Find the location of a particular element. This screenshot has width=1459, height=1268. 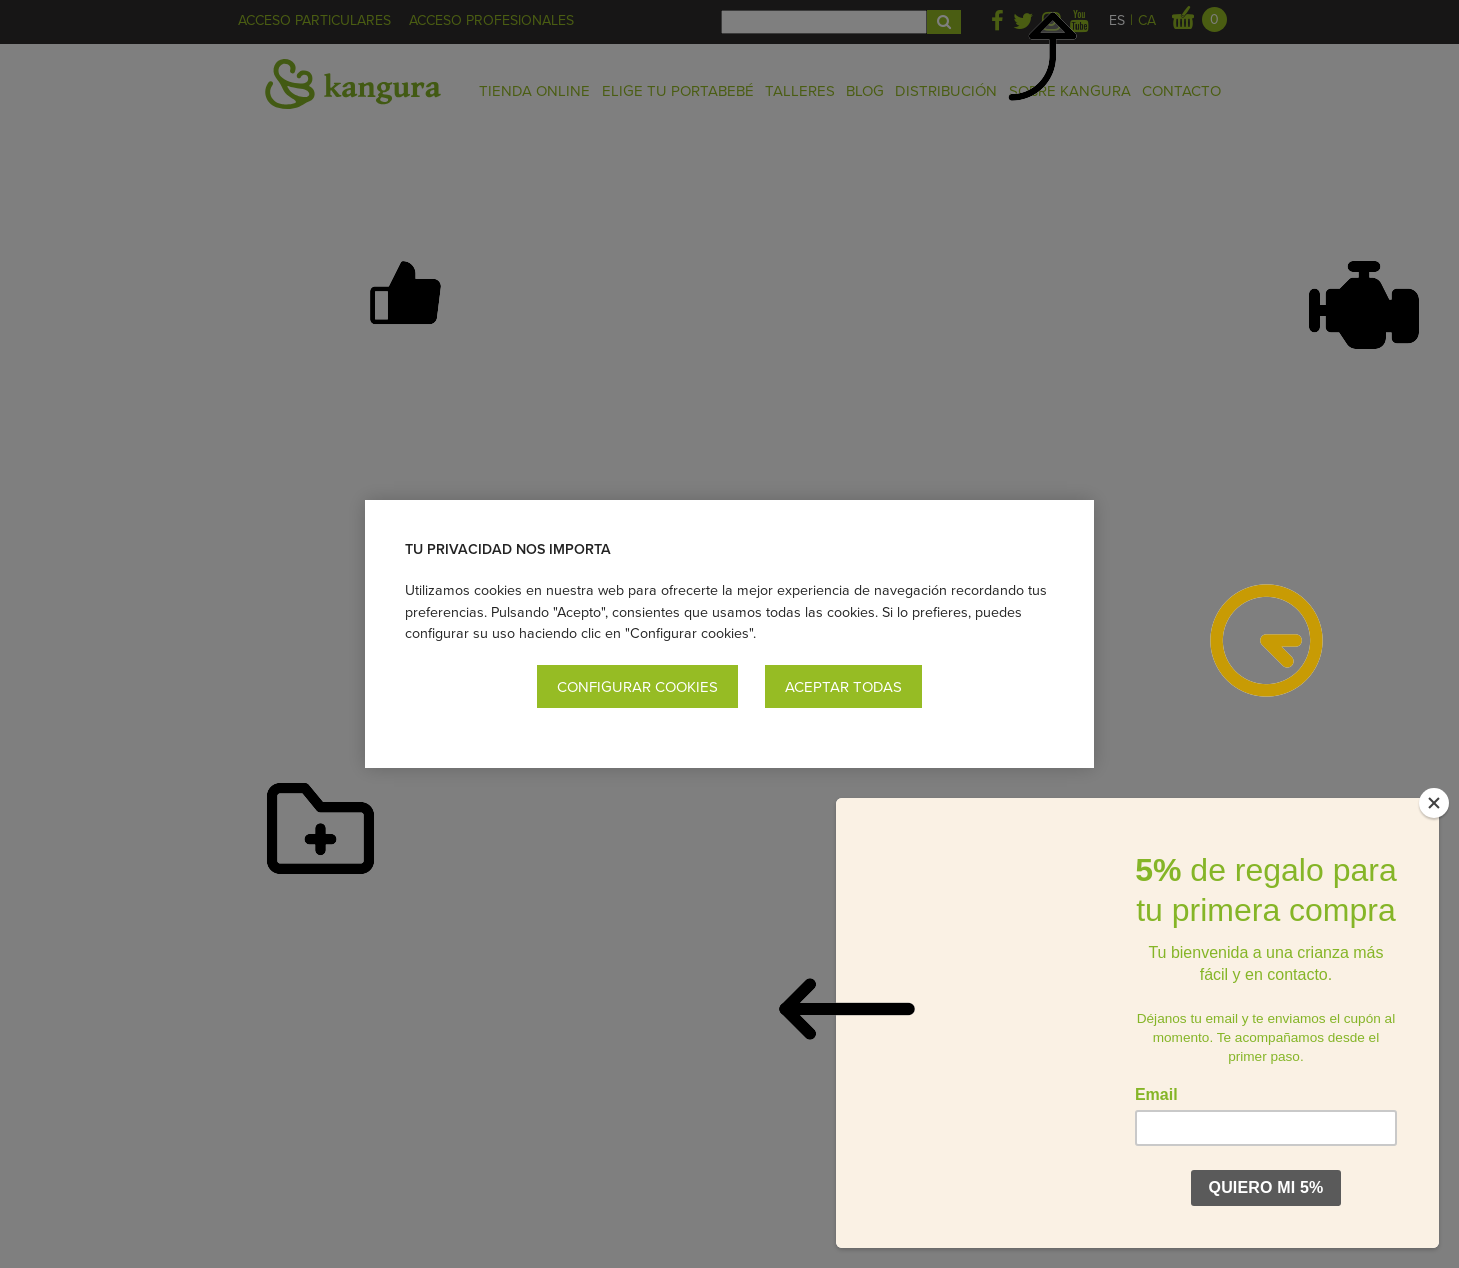

indicates afternoon time or PM hours is located at coordinates (1266, 640).